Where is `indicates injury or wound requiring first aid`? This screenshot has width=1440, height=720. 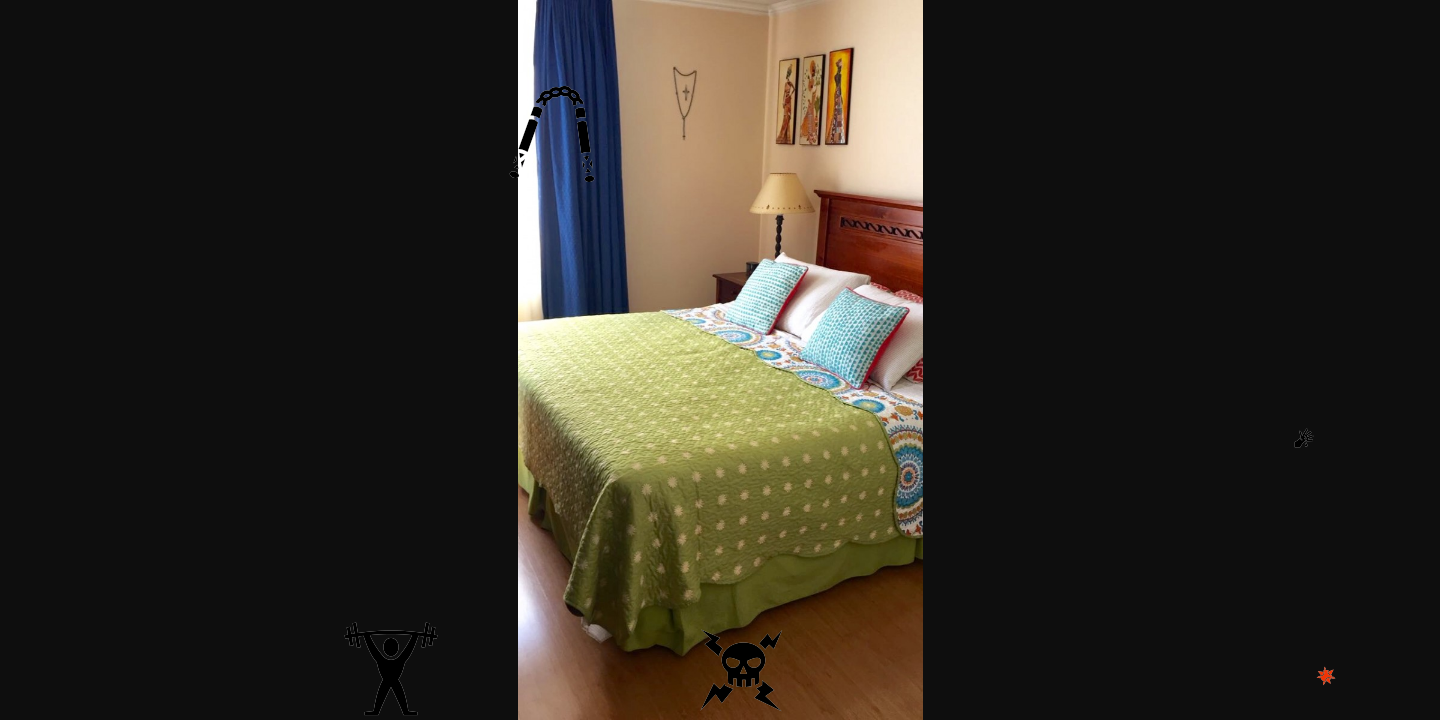 indicates injury or wound requiring first aid is located at coordinates (1304, 438).